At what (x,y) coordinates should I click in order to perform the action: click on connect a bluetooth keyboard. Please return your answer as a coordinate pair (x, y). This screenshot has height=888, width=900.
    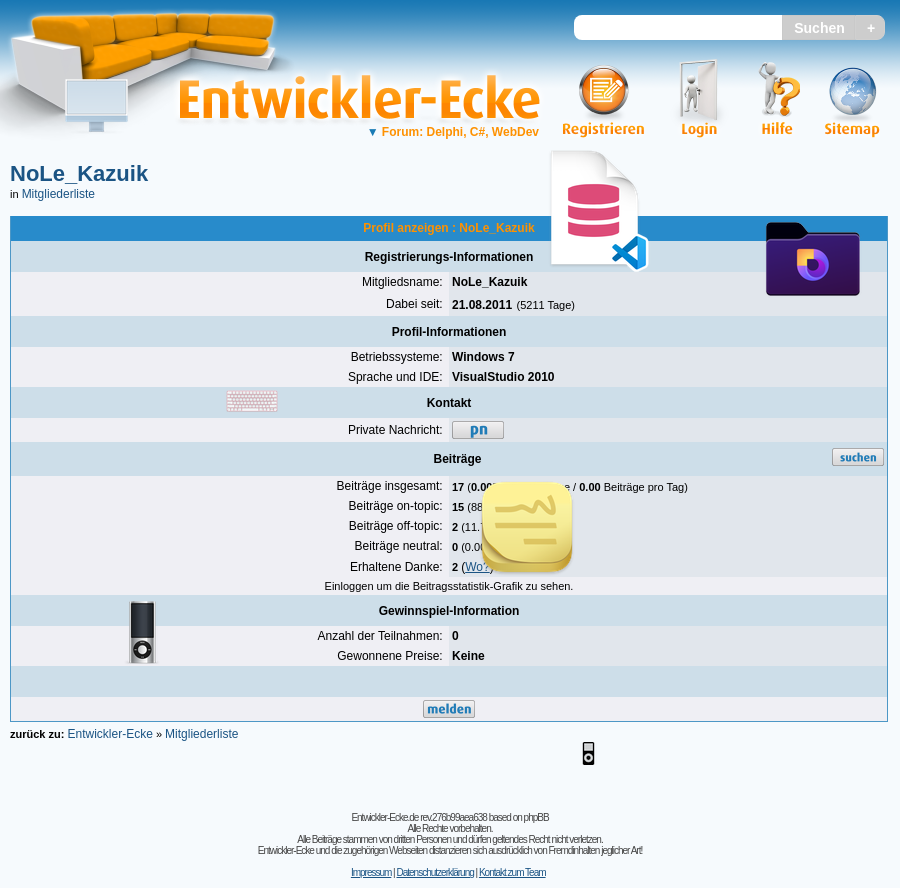
    Looking at the image, I should click on (252, 401).